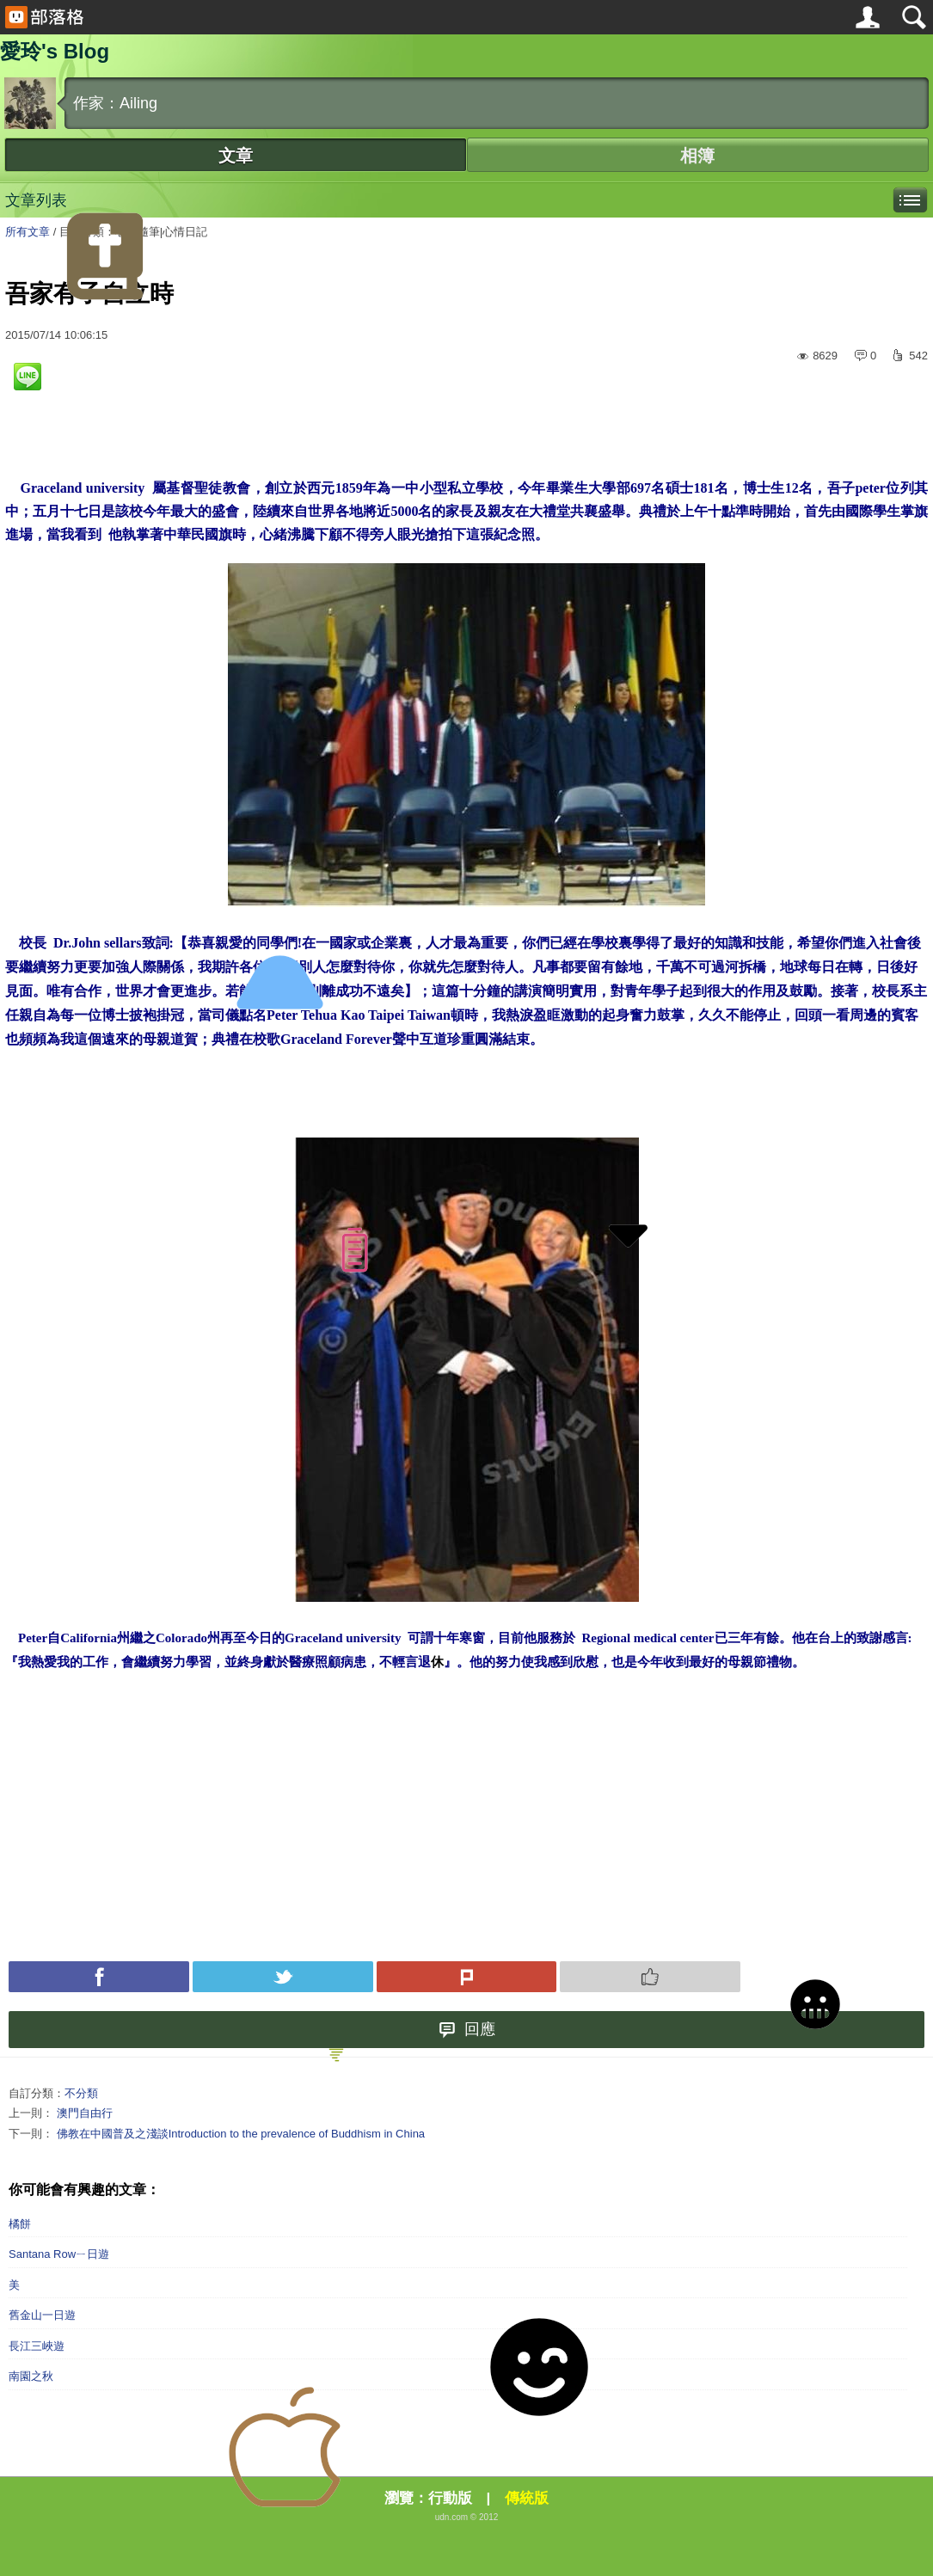 This screenshot has width=933, height=2576. Describe the element at coordinates (336, 2055) in the screenshot. I see `indicates tornado warning or severe weather alert` at that location.